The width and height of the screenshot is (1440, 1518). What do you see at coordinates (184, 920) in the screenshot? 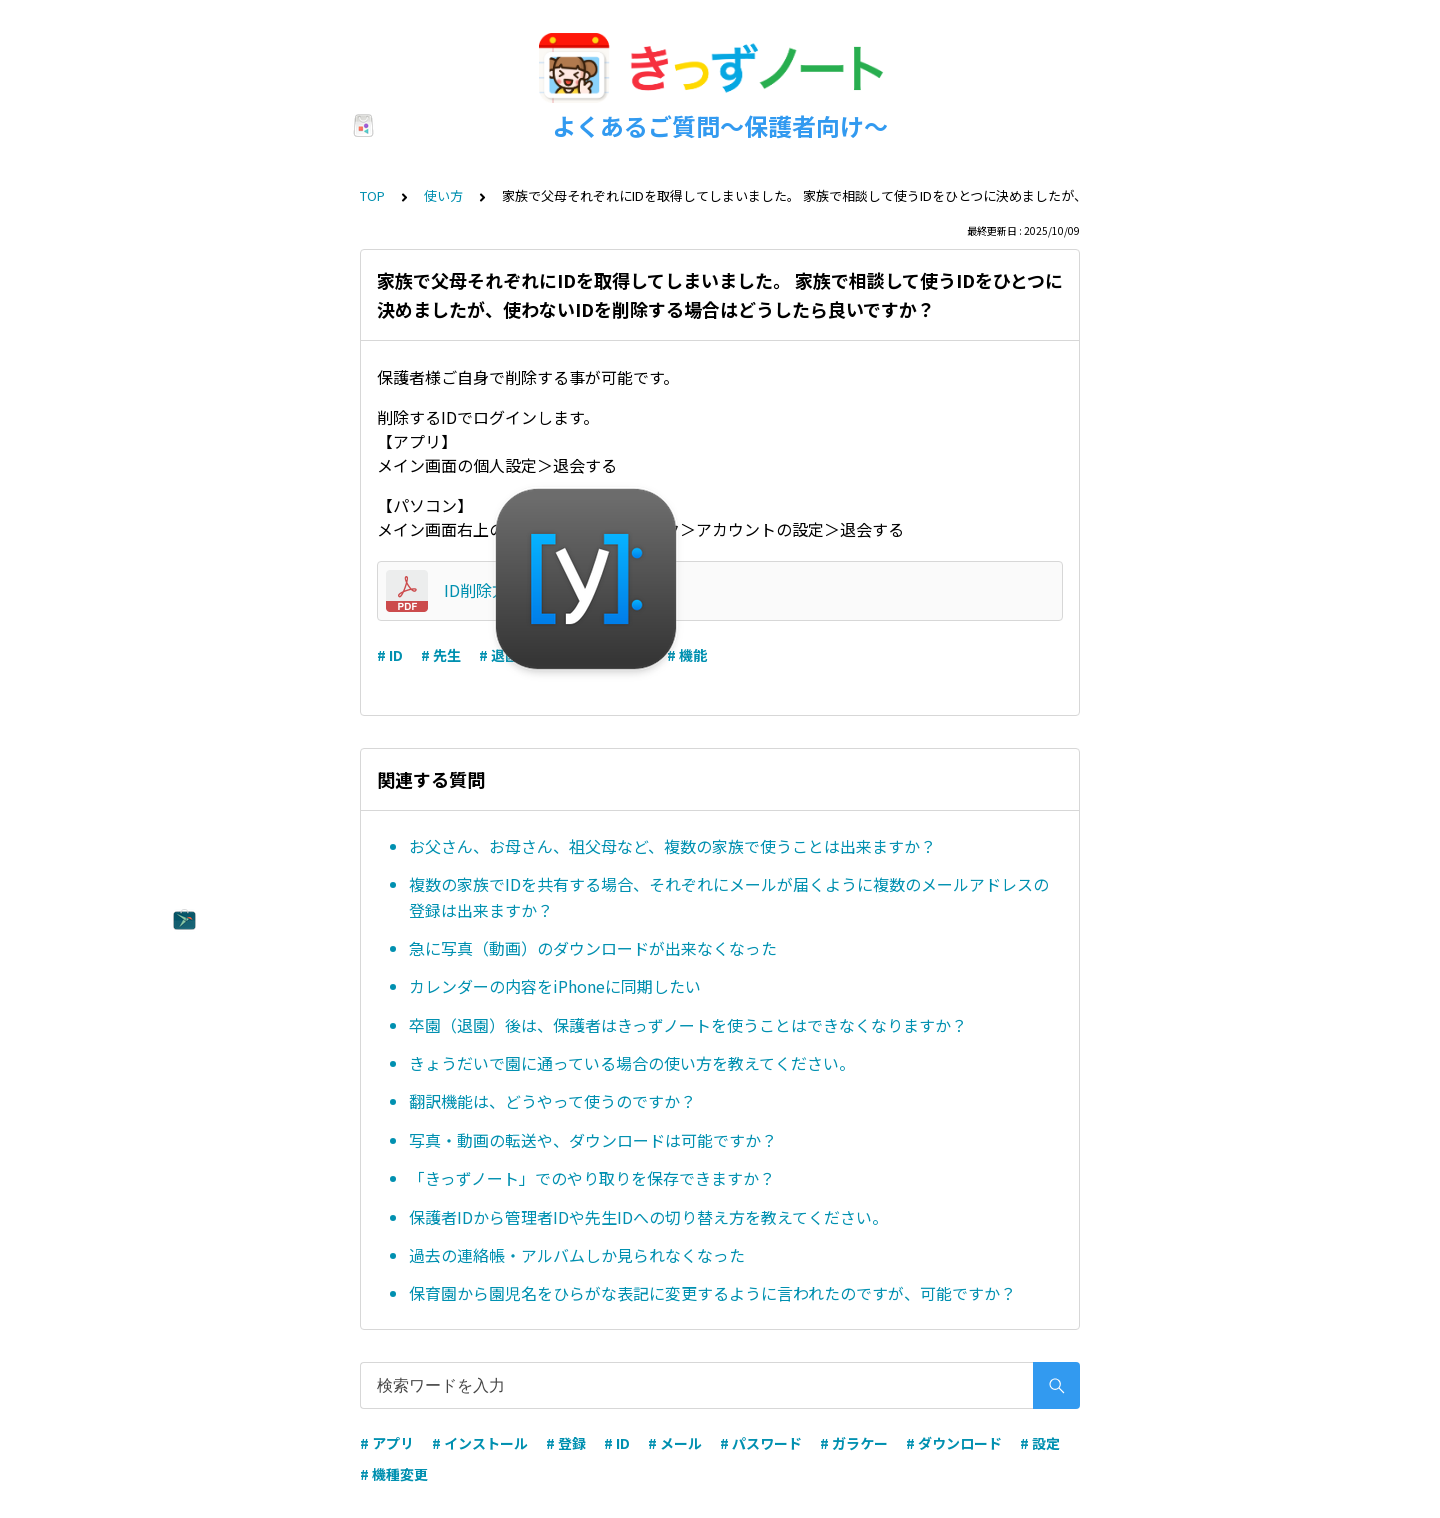
I see `open the snap store to browse and install apps` at bounding box center [184, 920].